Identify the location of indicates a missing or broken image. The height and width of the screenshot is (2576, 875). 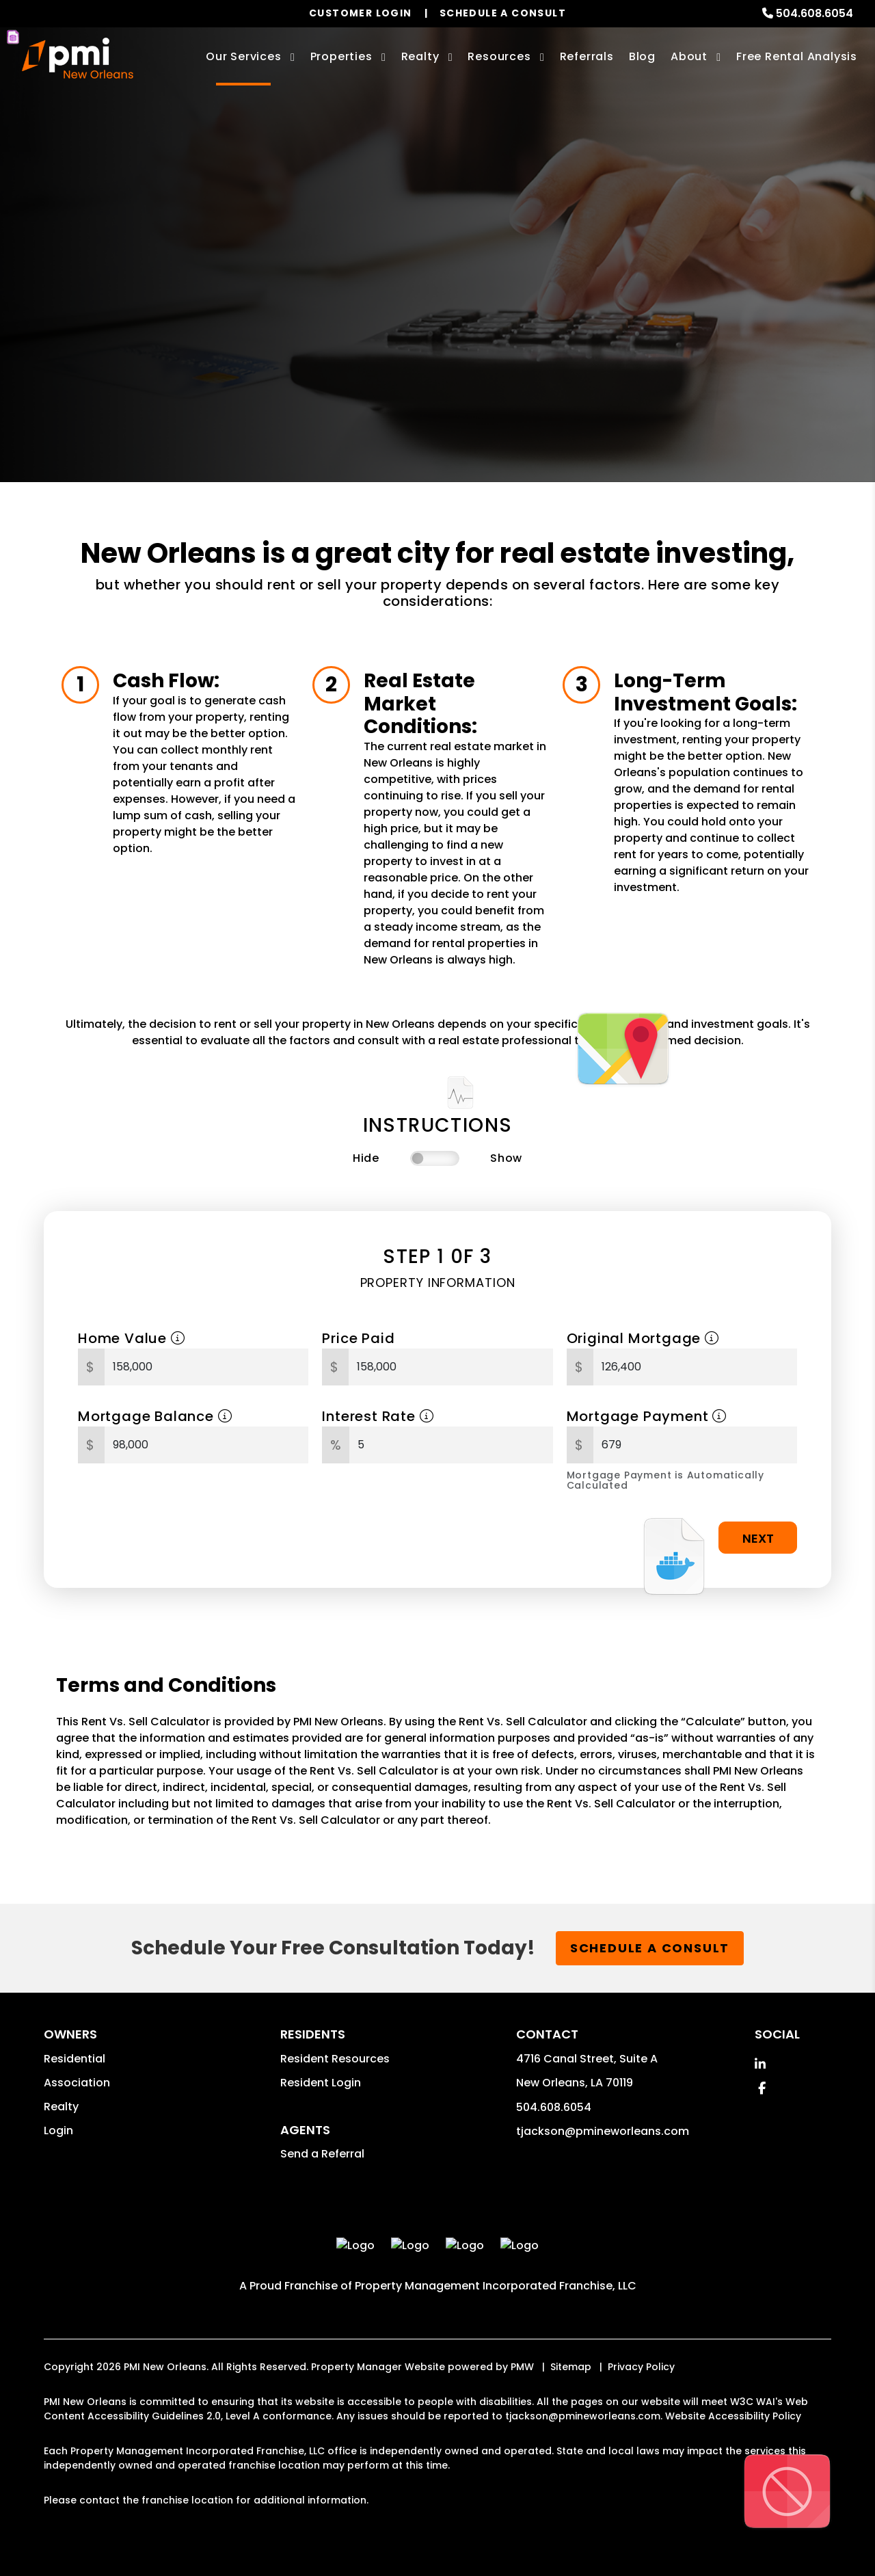
(787, 2488).